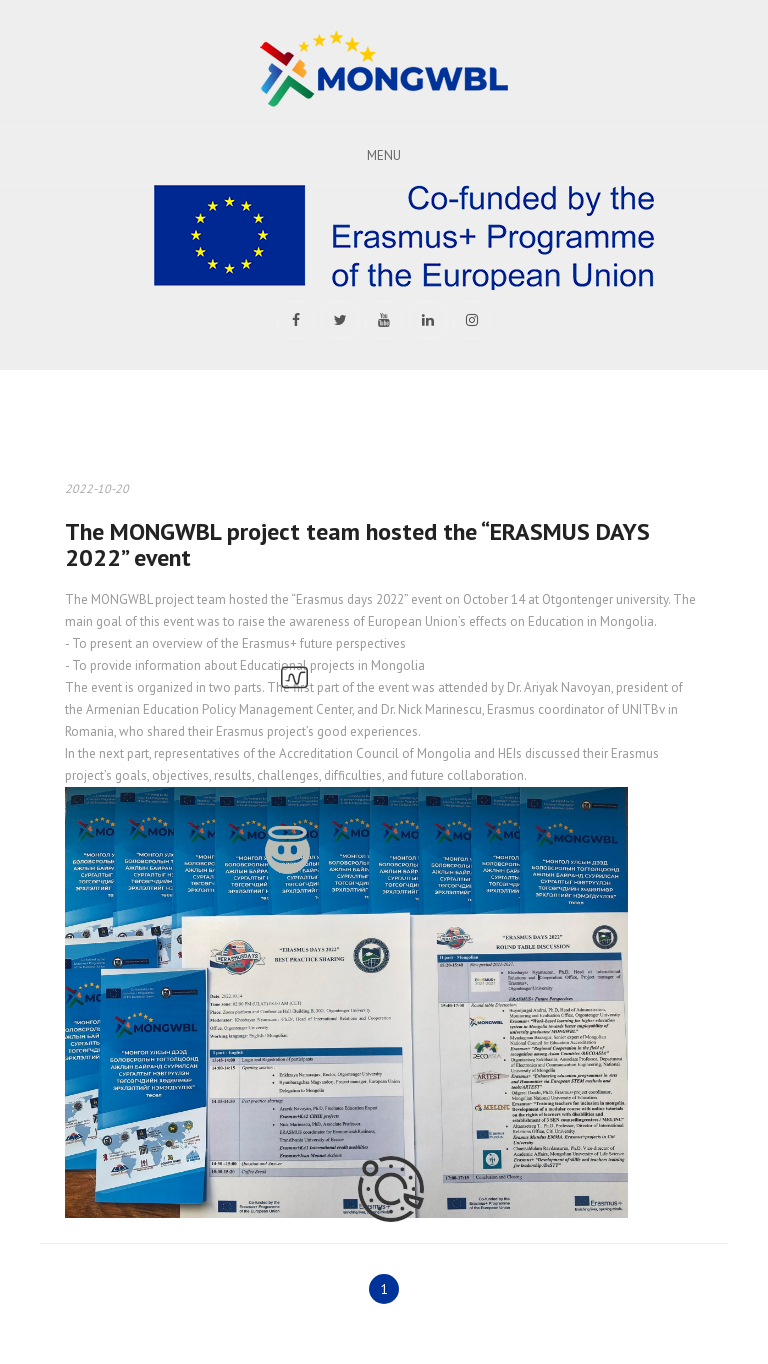  I want to click on insert angel or innocent emoji in chat, so click(287, 851).